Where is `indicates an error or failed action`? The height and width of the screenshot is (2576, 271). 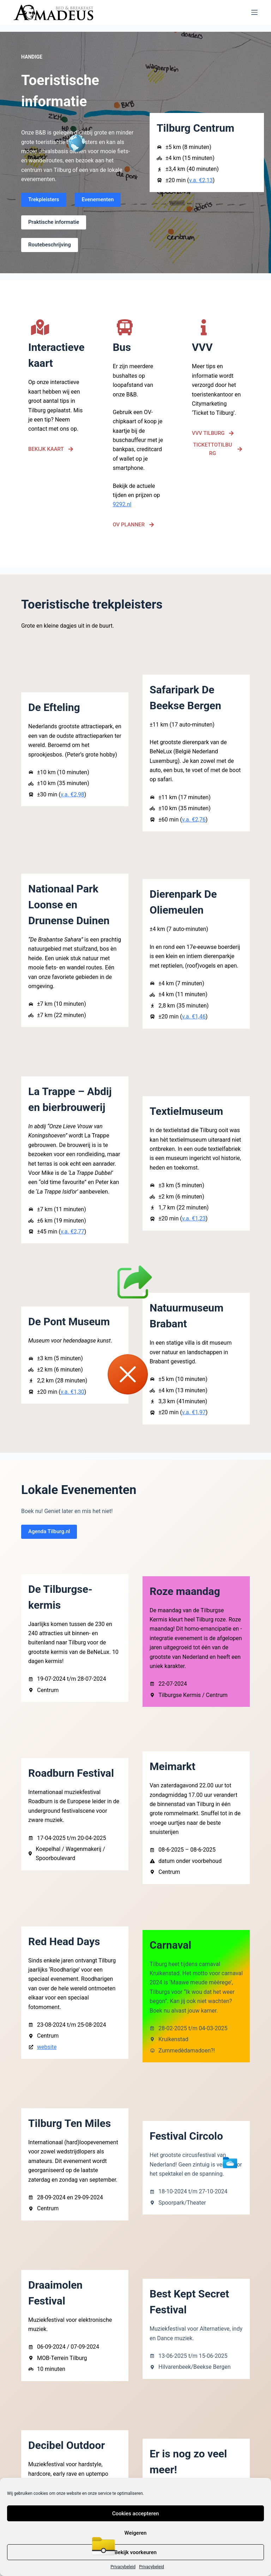
indicates an error or failed action is located at coordinates (128, 1374).